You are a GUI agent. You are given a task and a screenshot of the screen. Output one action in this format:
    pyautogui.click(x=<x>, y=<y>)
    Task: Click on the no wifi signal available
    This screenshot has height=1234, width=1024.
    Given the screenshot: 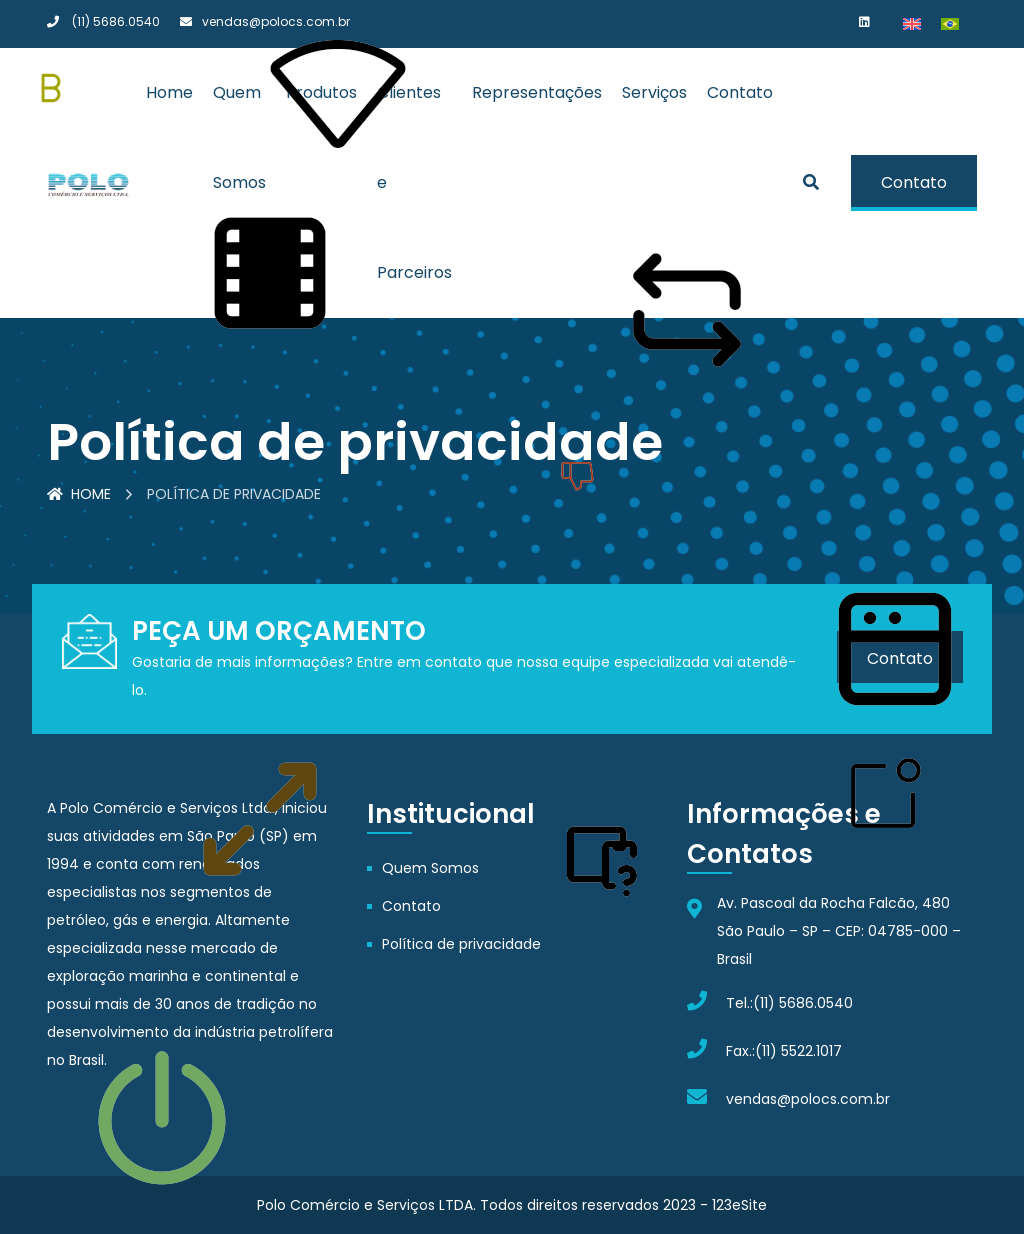 What is the action you would take?
    pyautogui.click(x=338, y=94)
    